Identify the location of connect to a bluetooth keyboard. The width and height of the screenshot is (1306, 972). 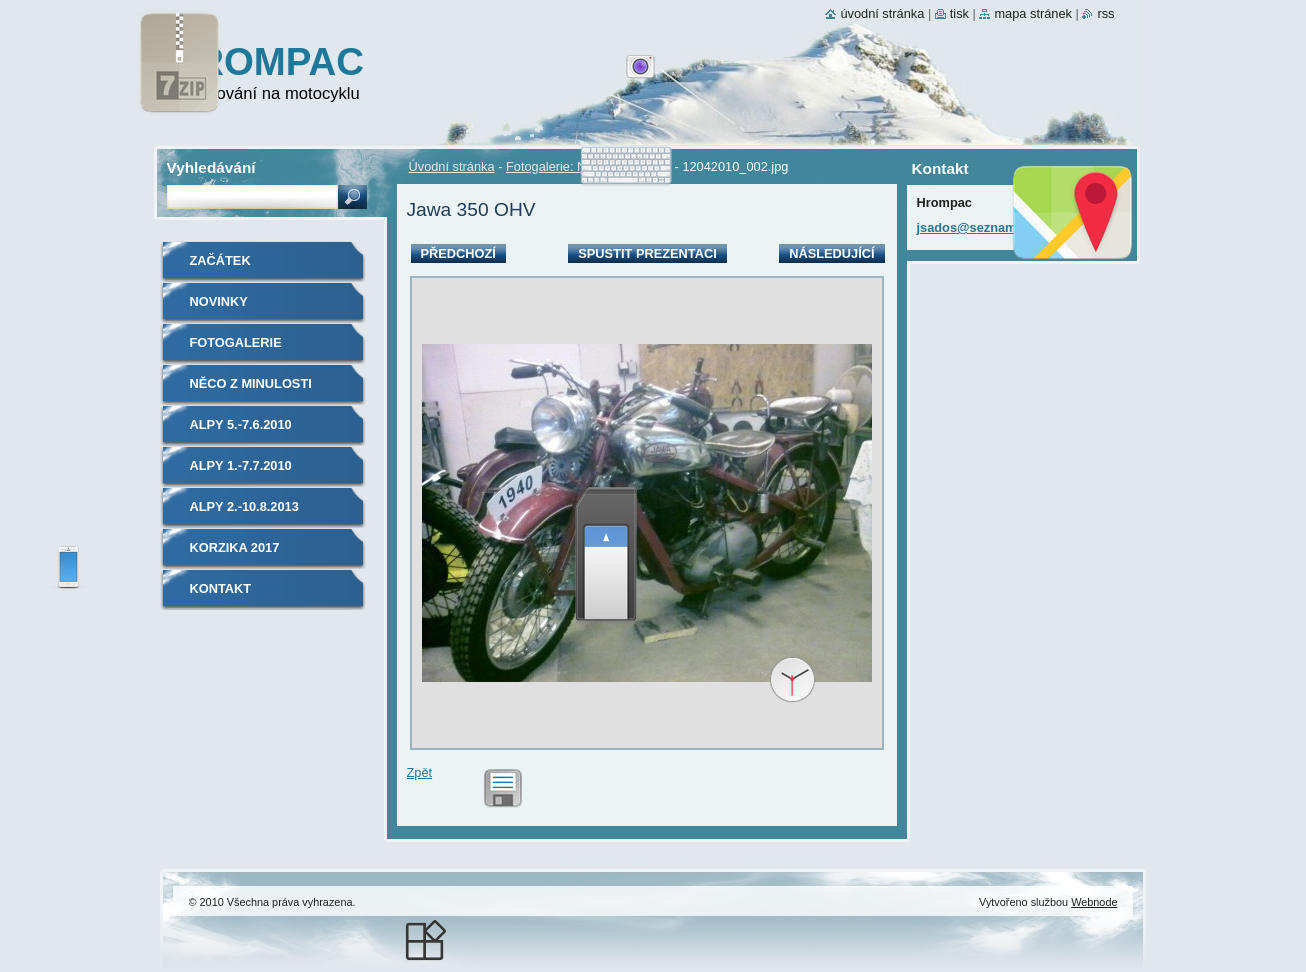
(626, 165).